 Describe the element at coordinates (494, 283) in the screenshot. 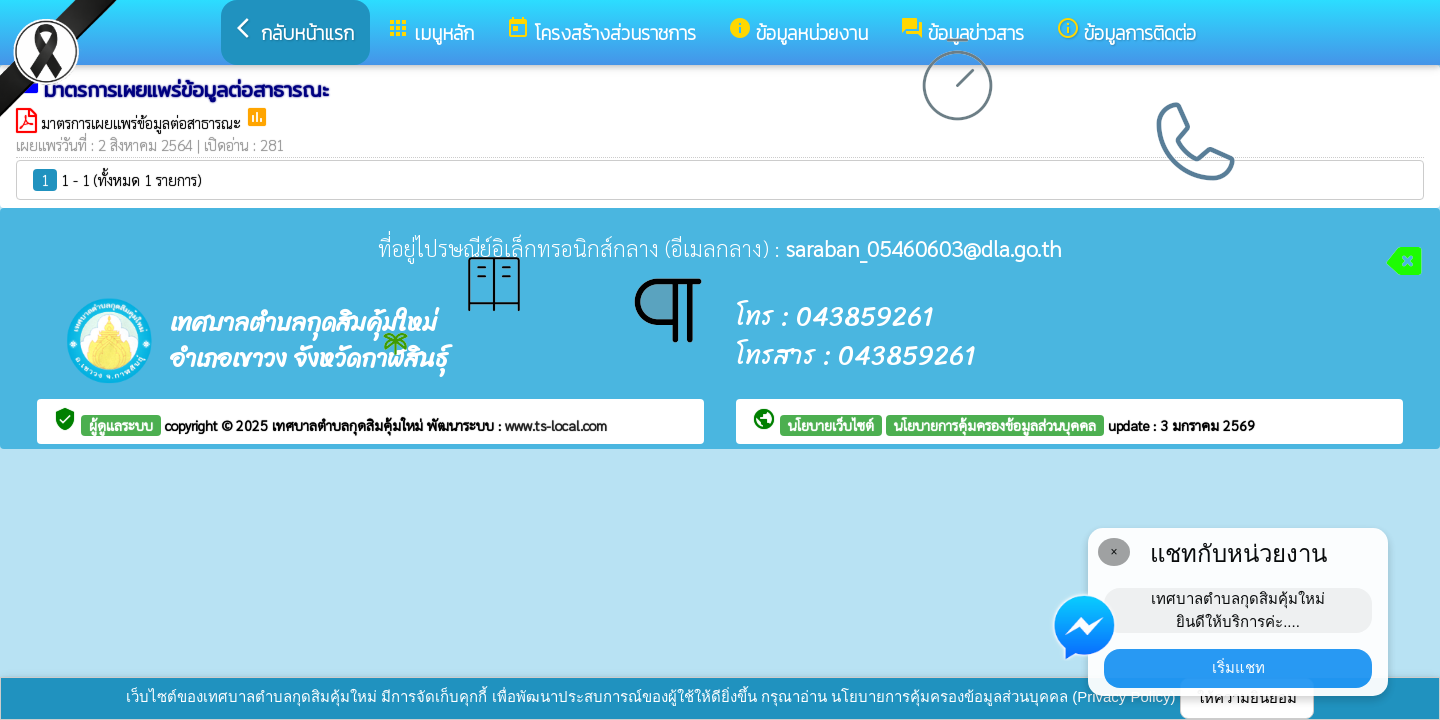

I see `access storage lockers` at that location.